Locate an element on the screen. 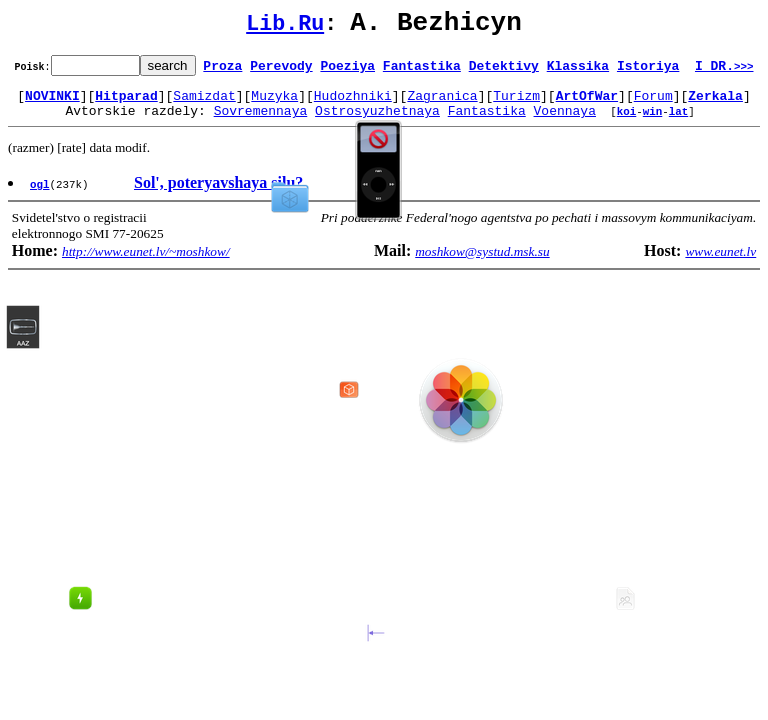 Image resolution: width=768 pixels, height=720 pixels. open 3D files folder is located at coordinates (290, 197).